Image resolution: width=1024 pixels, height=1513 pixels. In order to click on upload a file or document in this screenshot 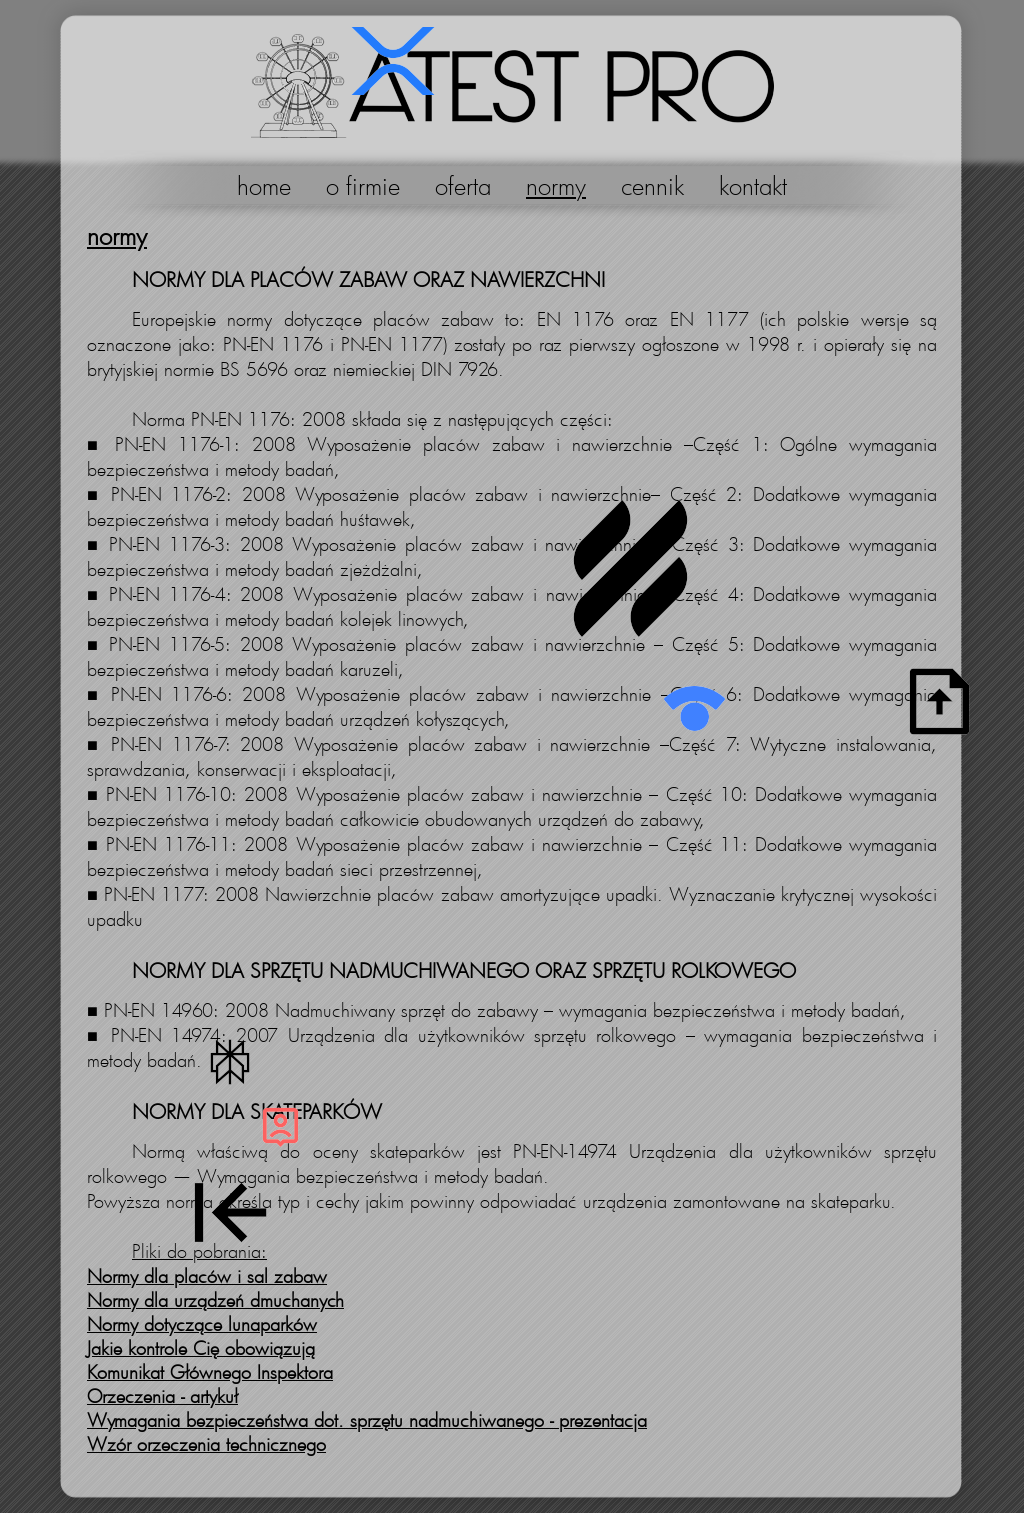, I will do `click(939, 701)`.